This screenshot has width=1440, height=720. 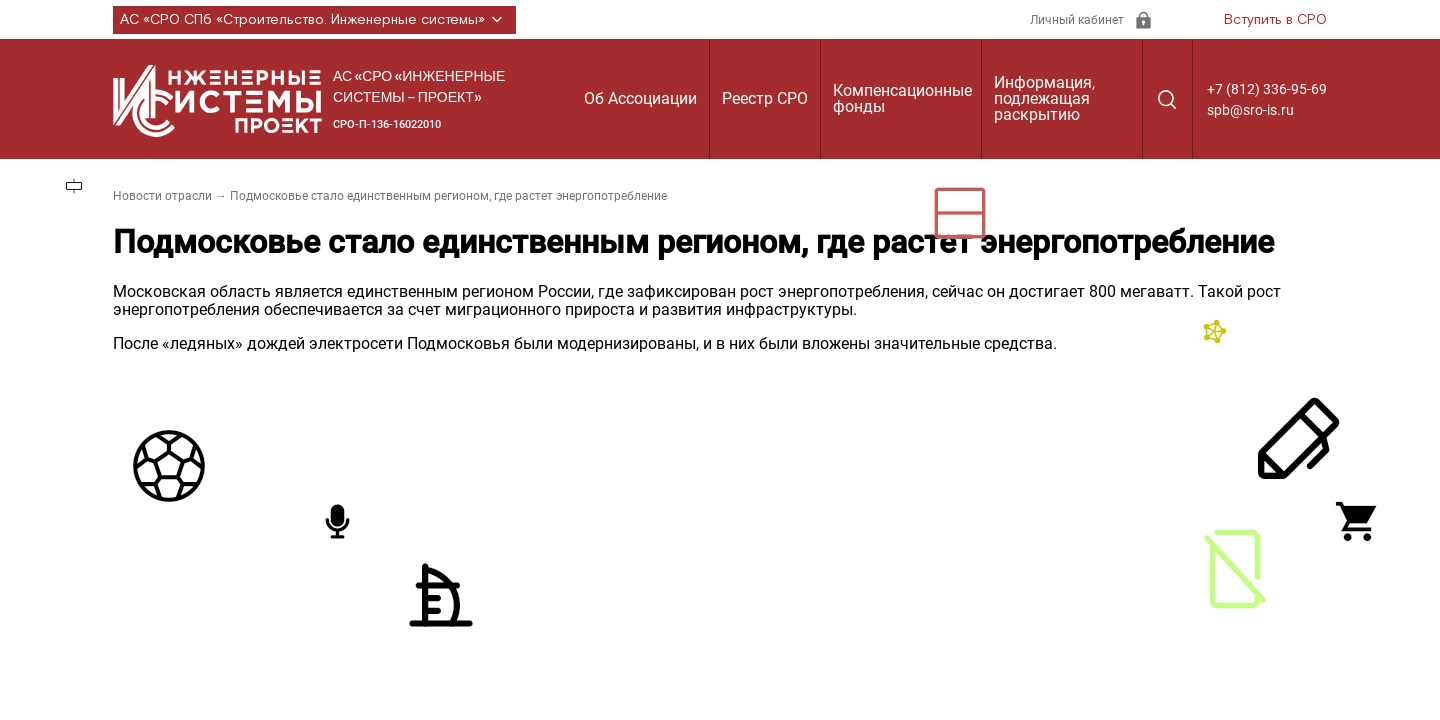 I want to click on align object to horizontal center, so click(x=74, y=186).